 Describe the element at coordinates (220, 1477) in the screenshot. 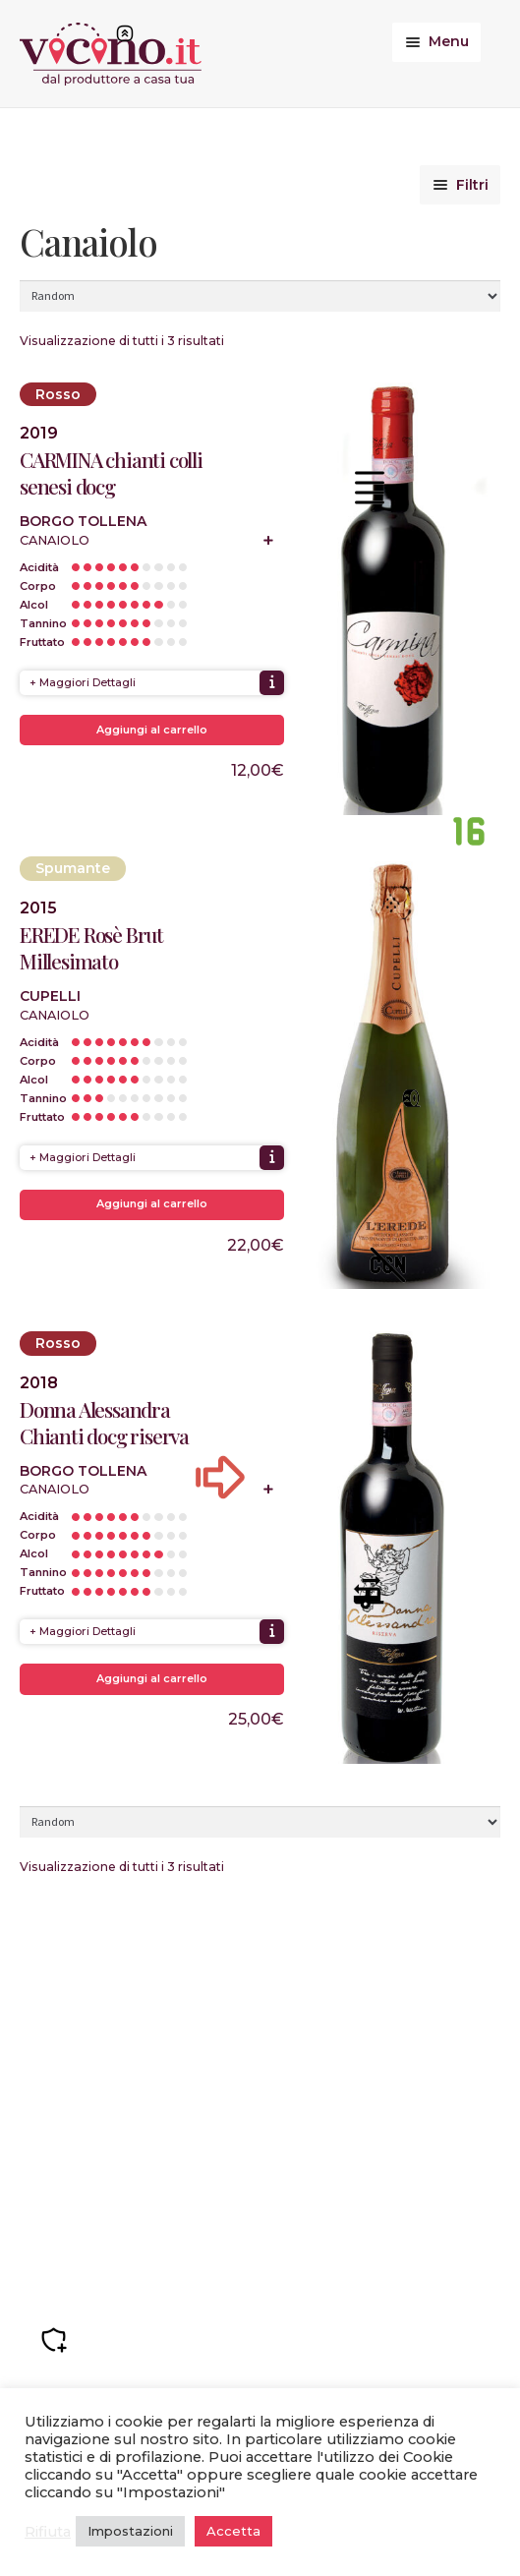

I see `go to next step or page` at that location.